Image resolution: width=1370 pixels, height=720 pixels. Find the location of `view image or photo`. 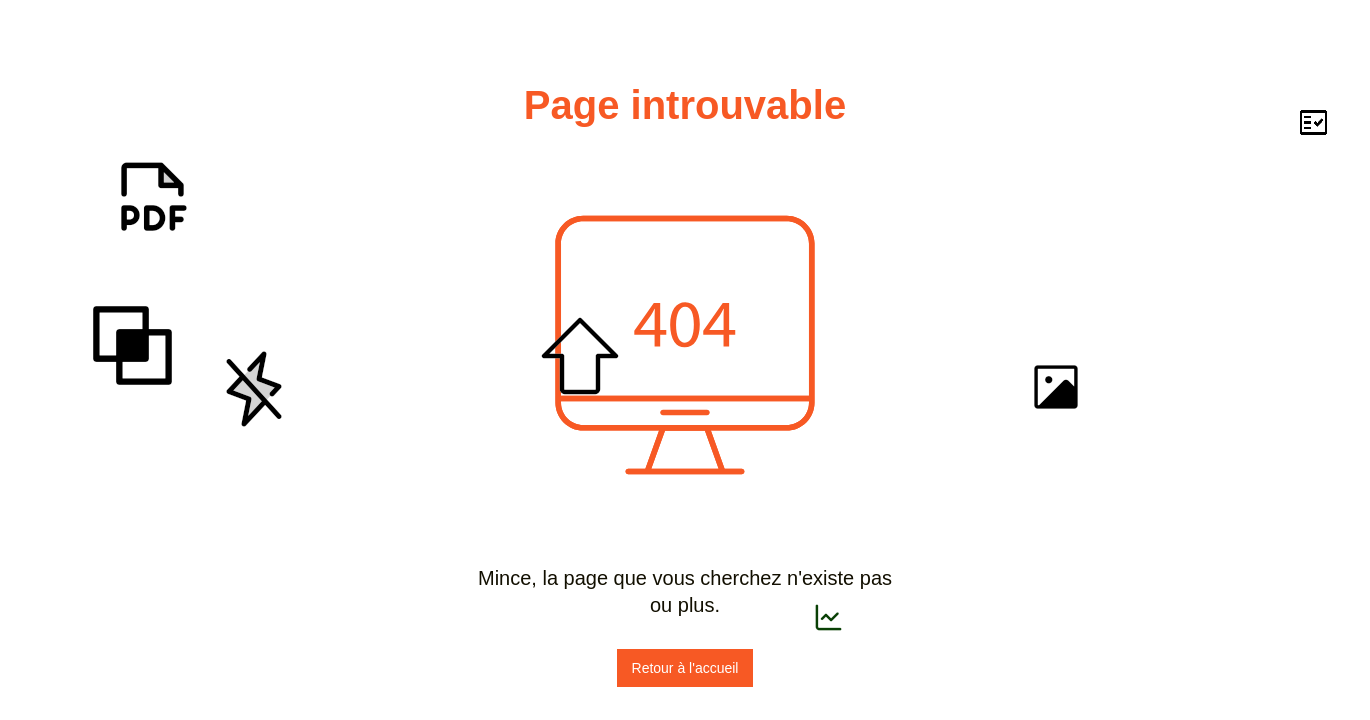

view image or photo is located at coordinates (1056, 387).